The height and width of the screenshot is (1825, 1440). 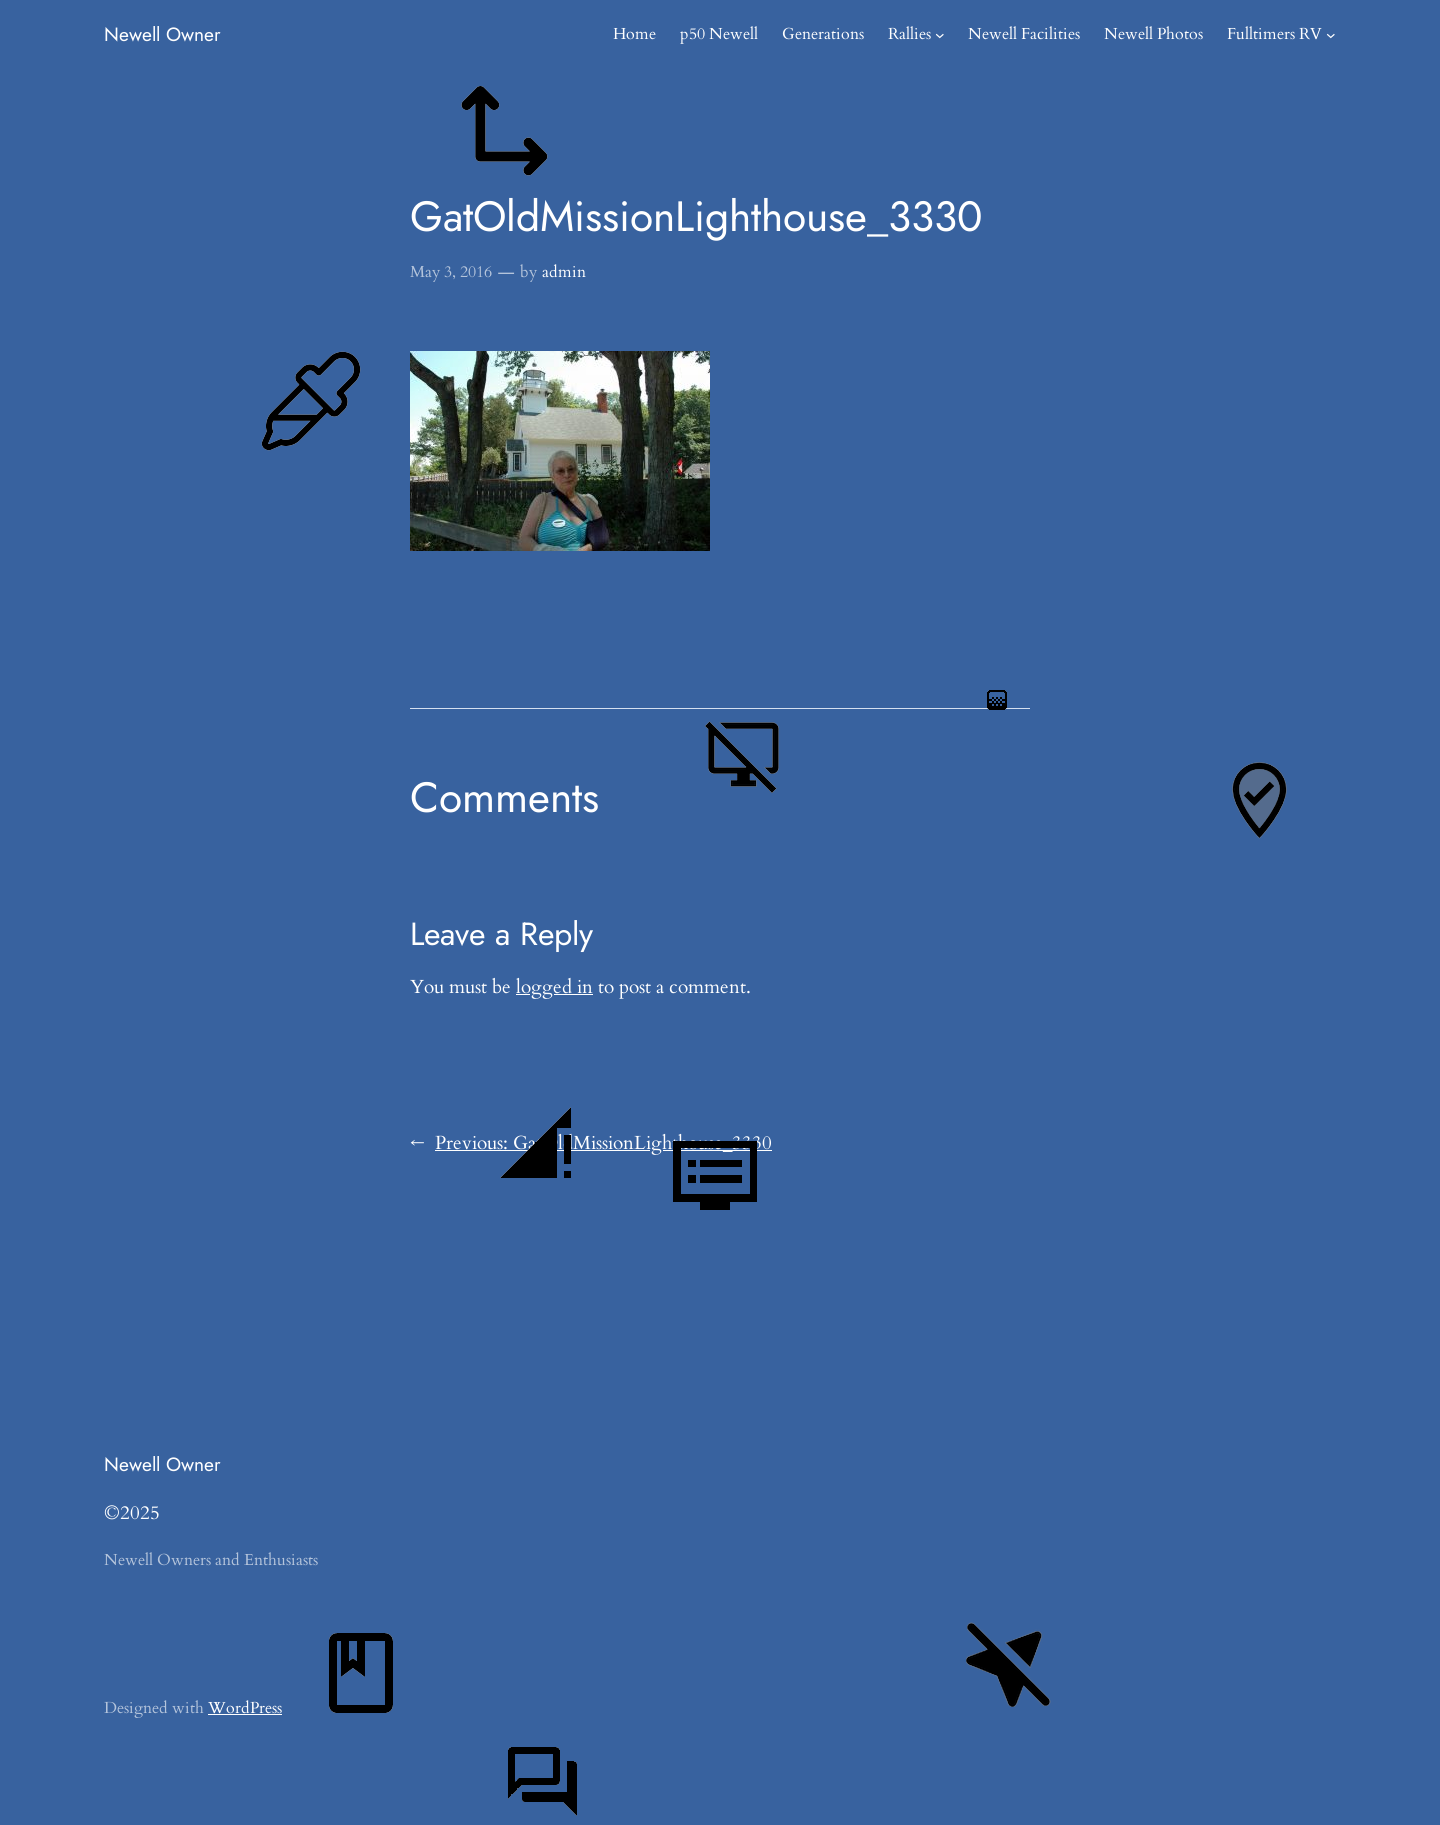 I want to click on confirm or select a voting location, so click(x=1259, y=799).